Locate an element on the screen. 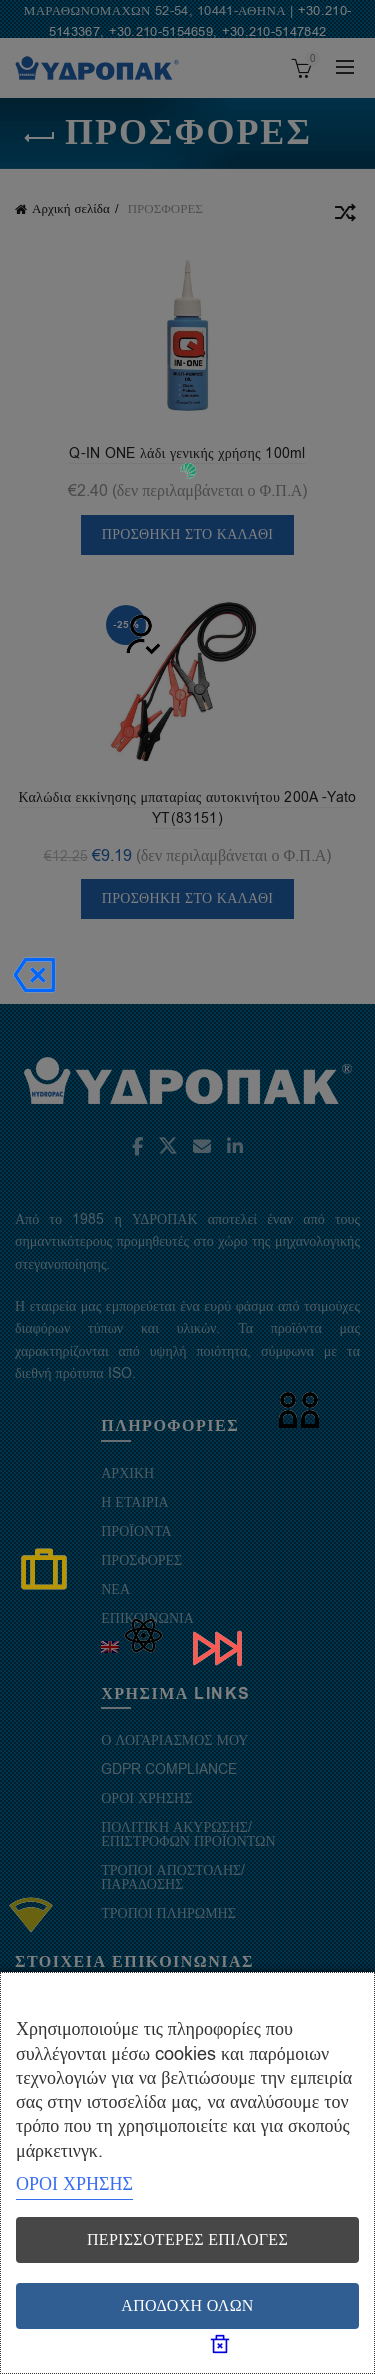 This screenshot has width=375, height=2374. skip to the end of the current track is located at coordinates (217, 1648).